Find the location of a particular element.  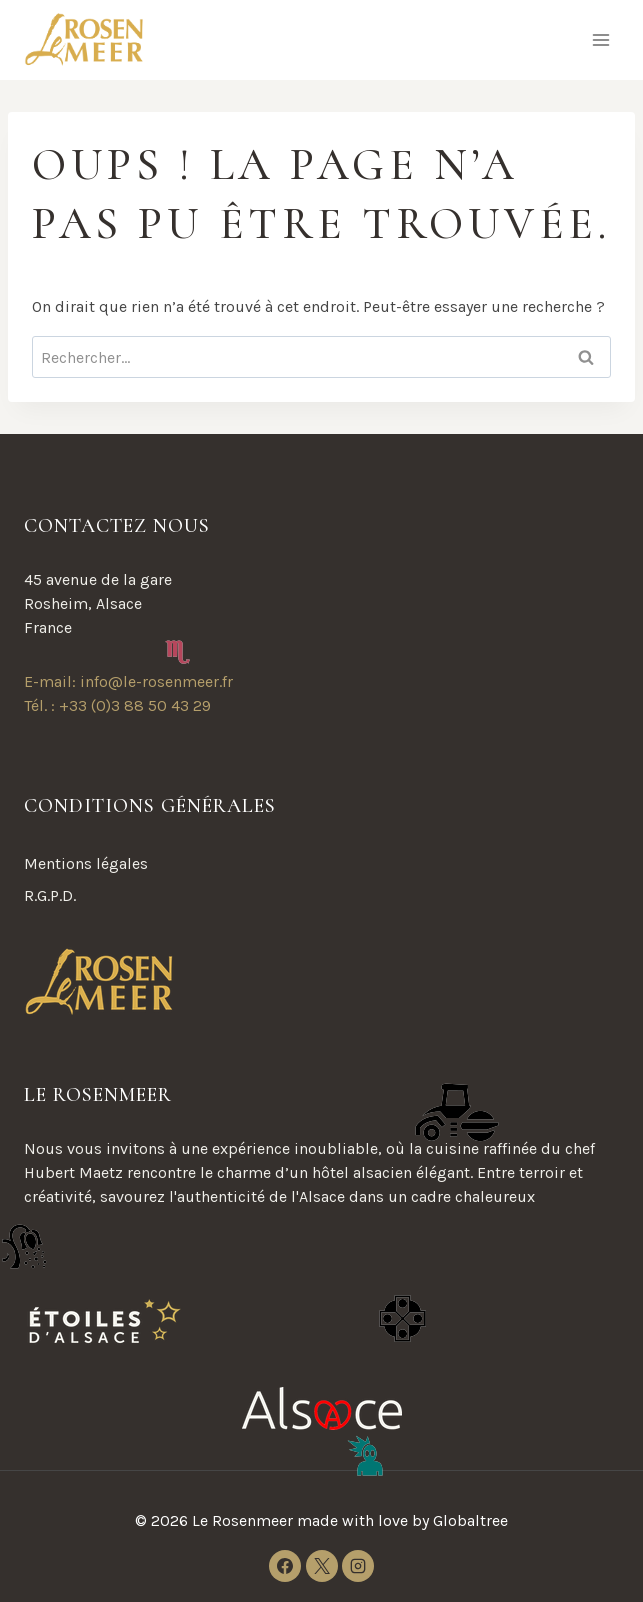

indicates pollen or allergen levels in weather app is located at coordinates (24, 1246).